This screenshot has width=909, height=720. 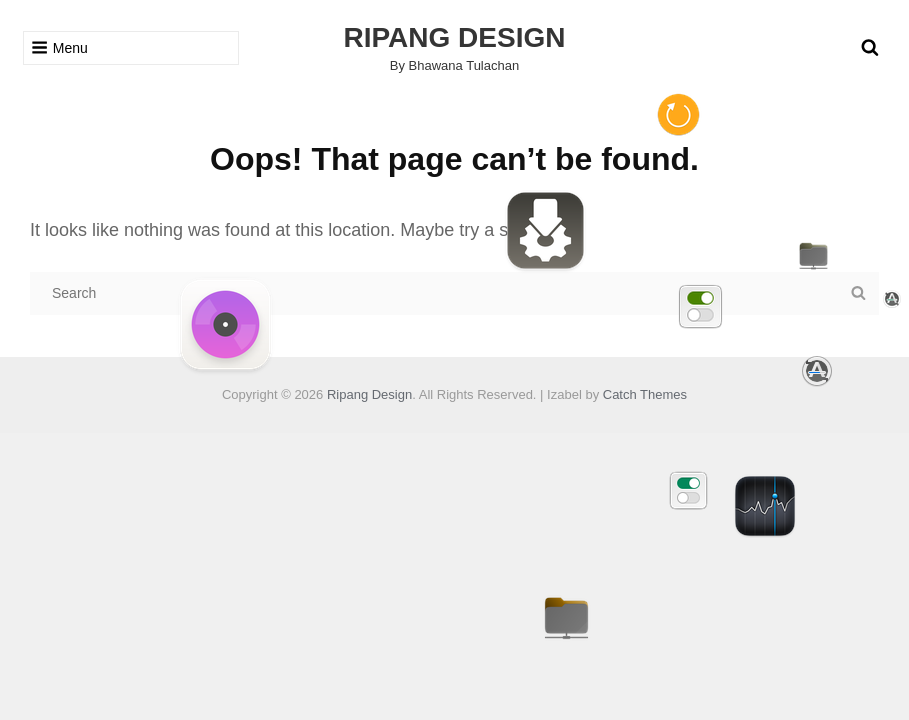 I want to click on open the Stocks app, so click(x=765, y=506).